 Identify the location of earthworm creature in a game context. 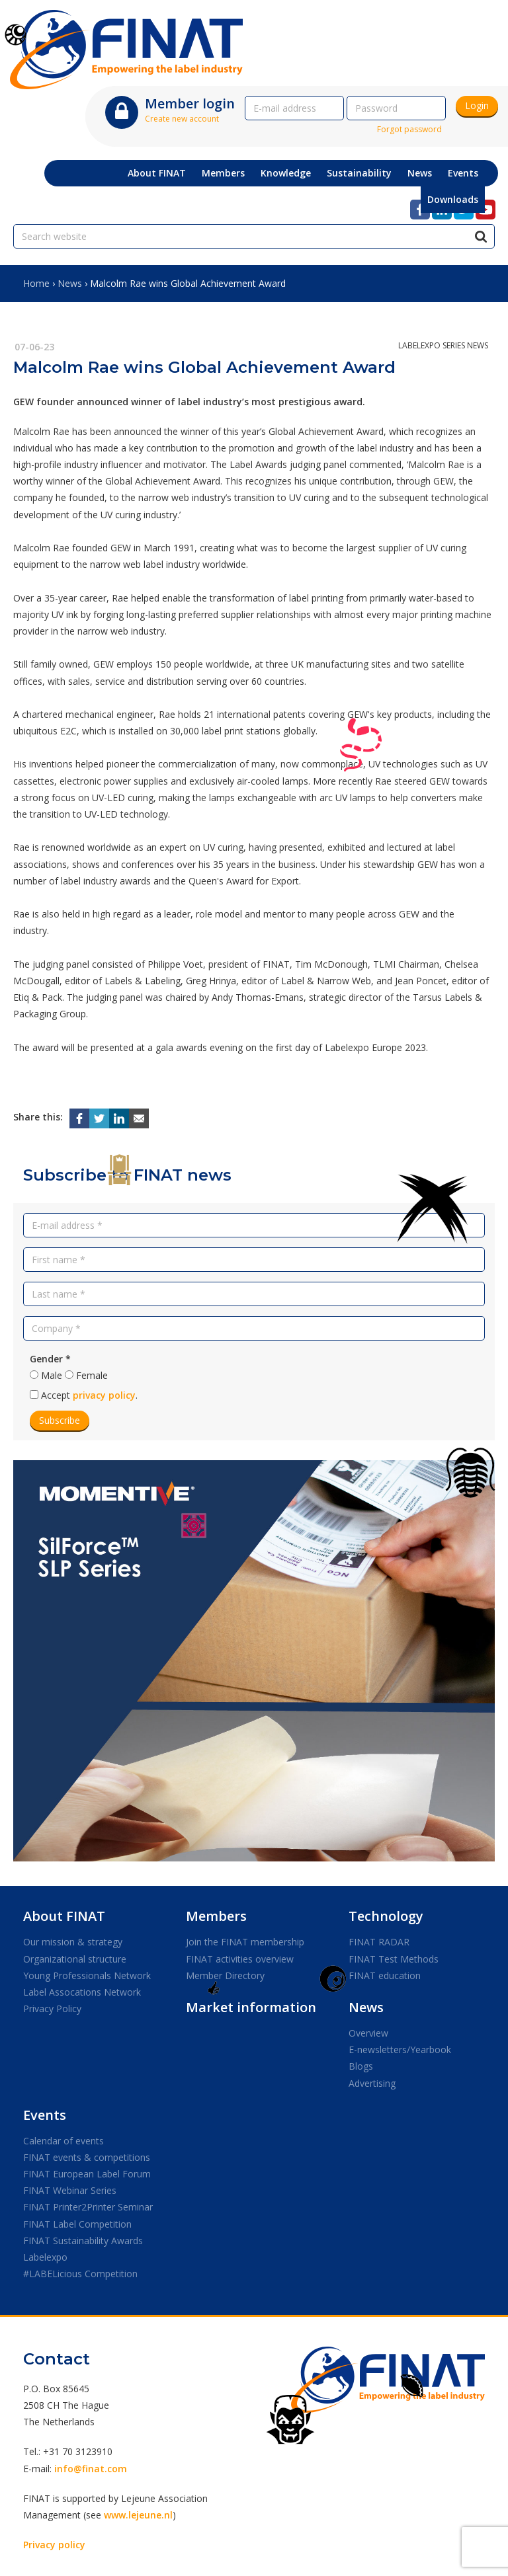
(360, 744).